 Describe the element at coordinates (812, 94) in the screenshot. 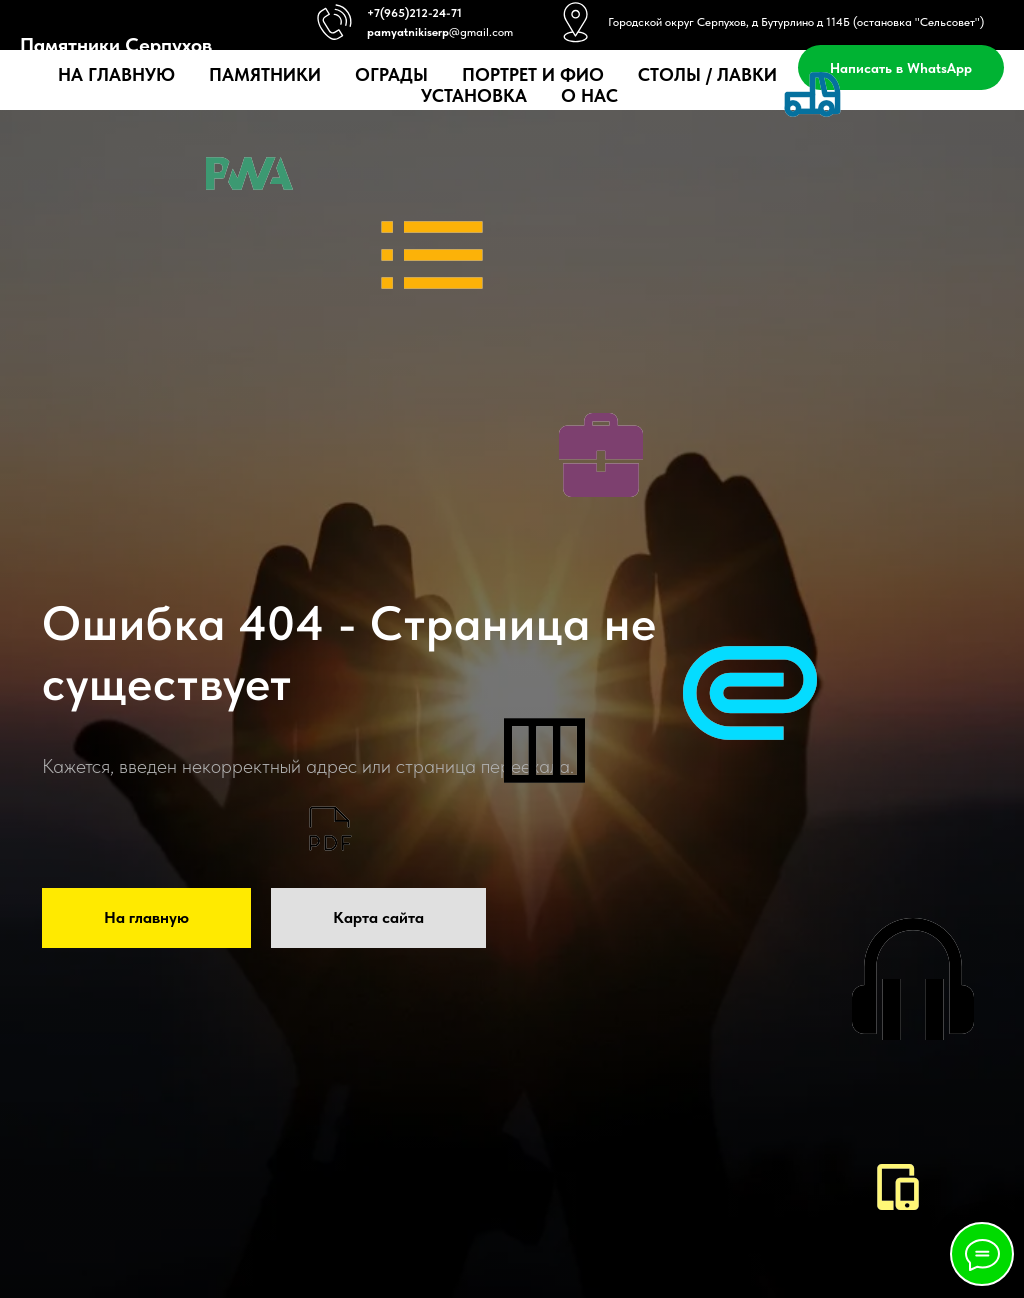

I see `track shipment or delivery status` at that location.